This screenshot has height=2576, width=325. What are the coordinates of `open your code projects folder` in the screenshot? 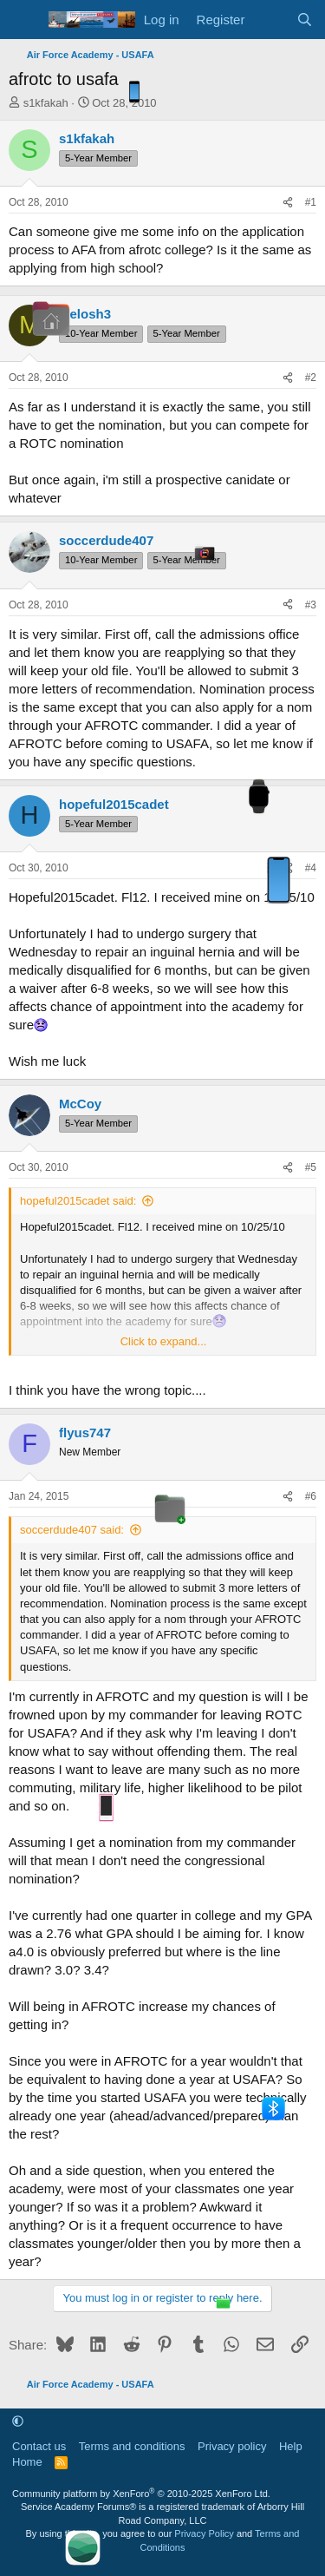 It's located at (223, 2303).